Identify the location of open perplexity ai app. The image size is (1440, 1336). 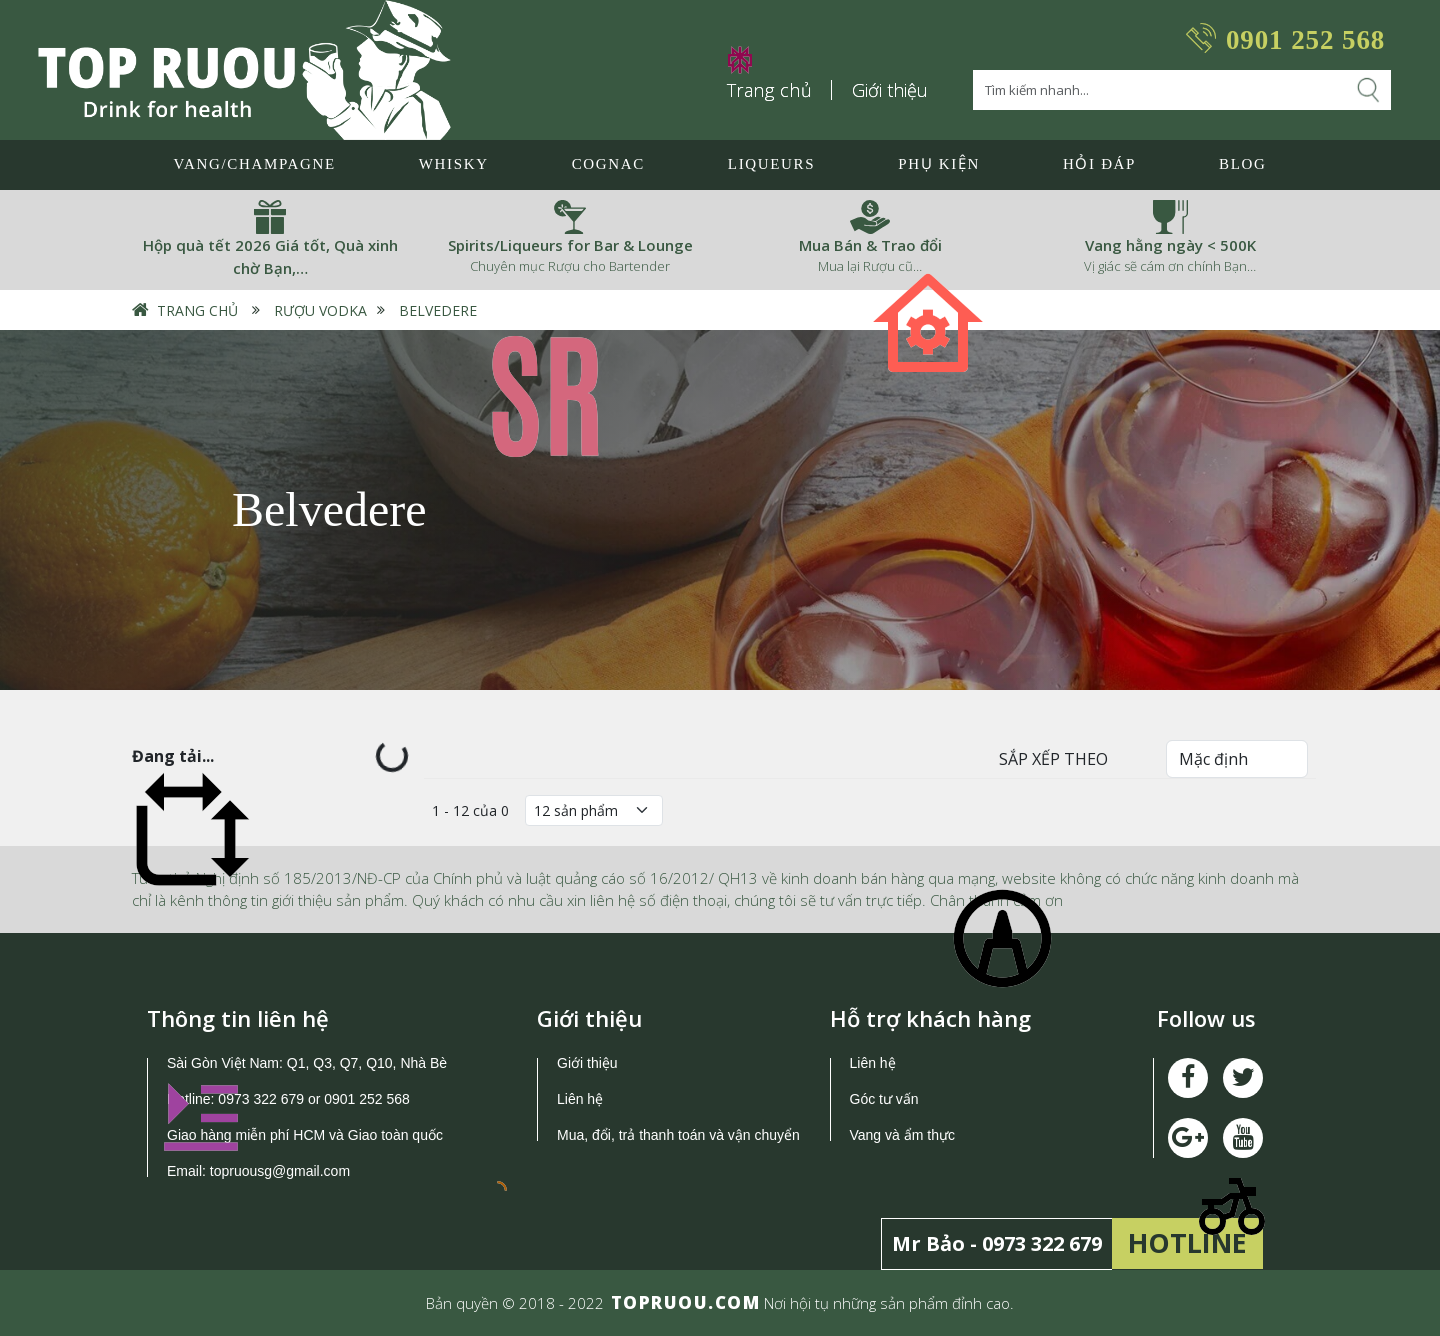
(740, 60).